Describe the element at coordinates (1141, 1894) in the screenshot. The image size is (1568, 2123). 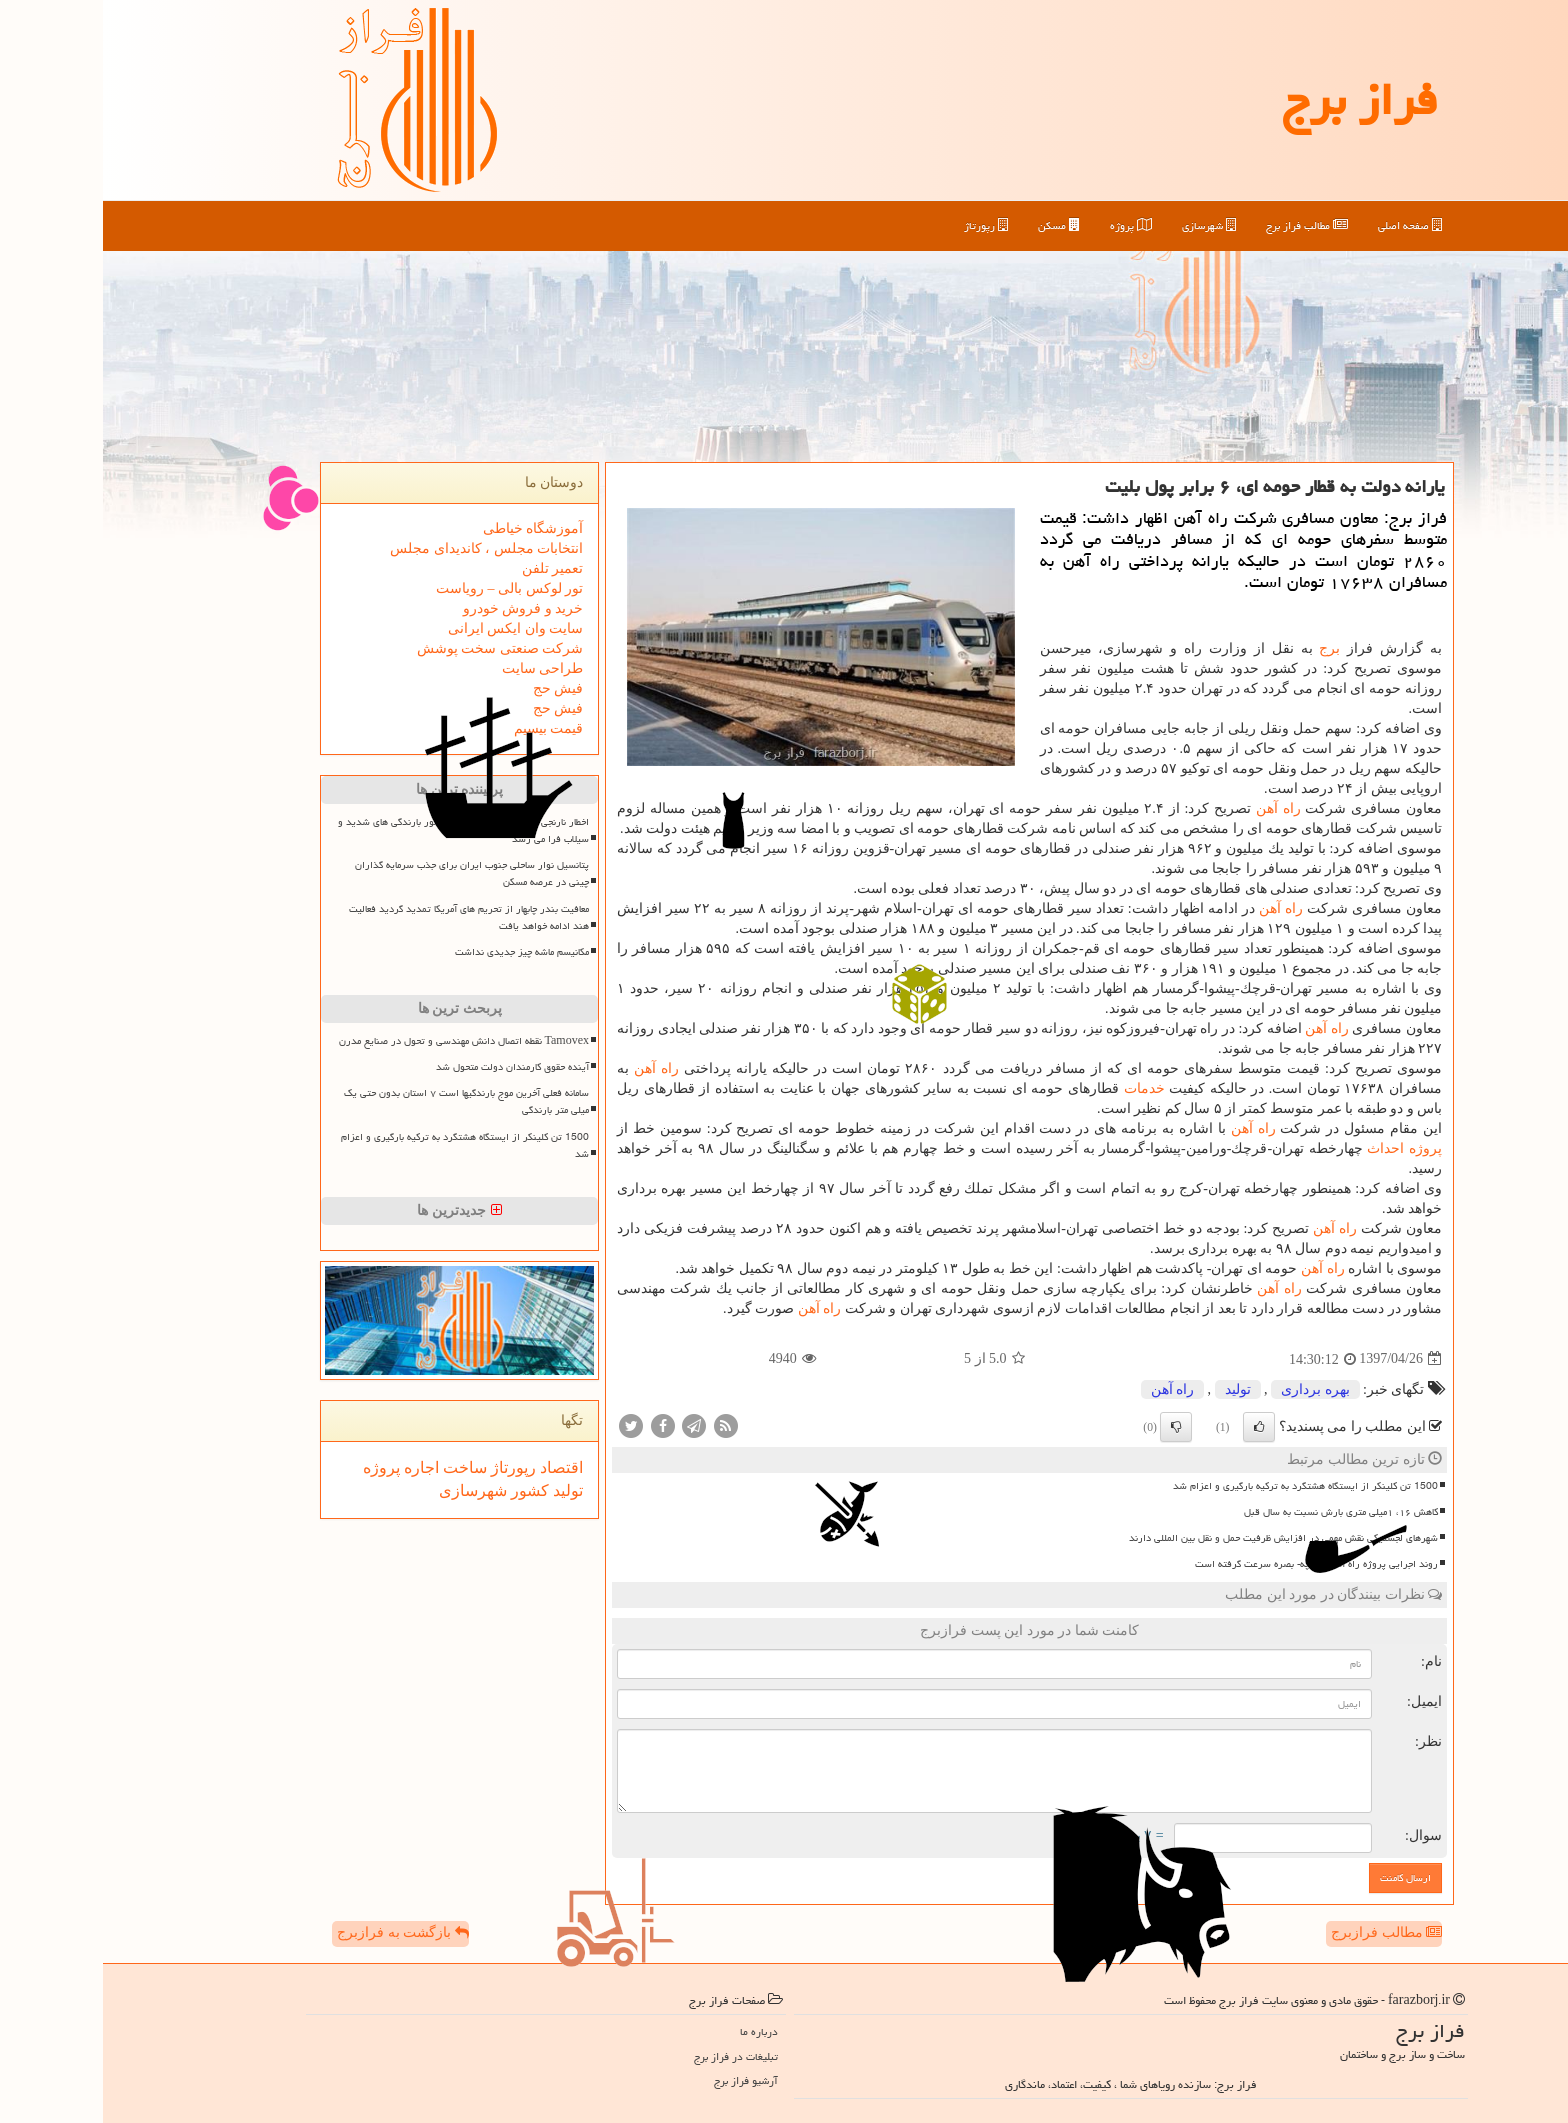
I see `represents a buffalo or bison in a game context` at that location.